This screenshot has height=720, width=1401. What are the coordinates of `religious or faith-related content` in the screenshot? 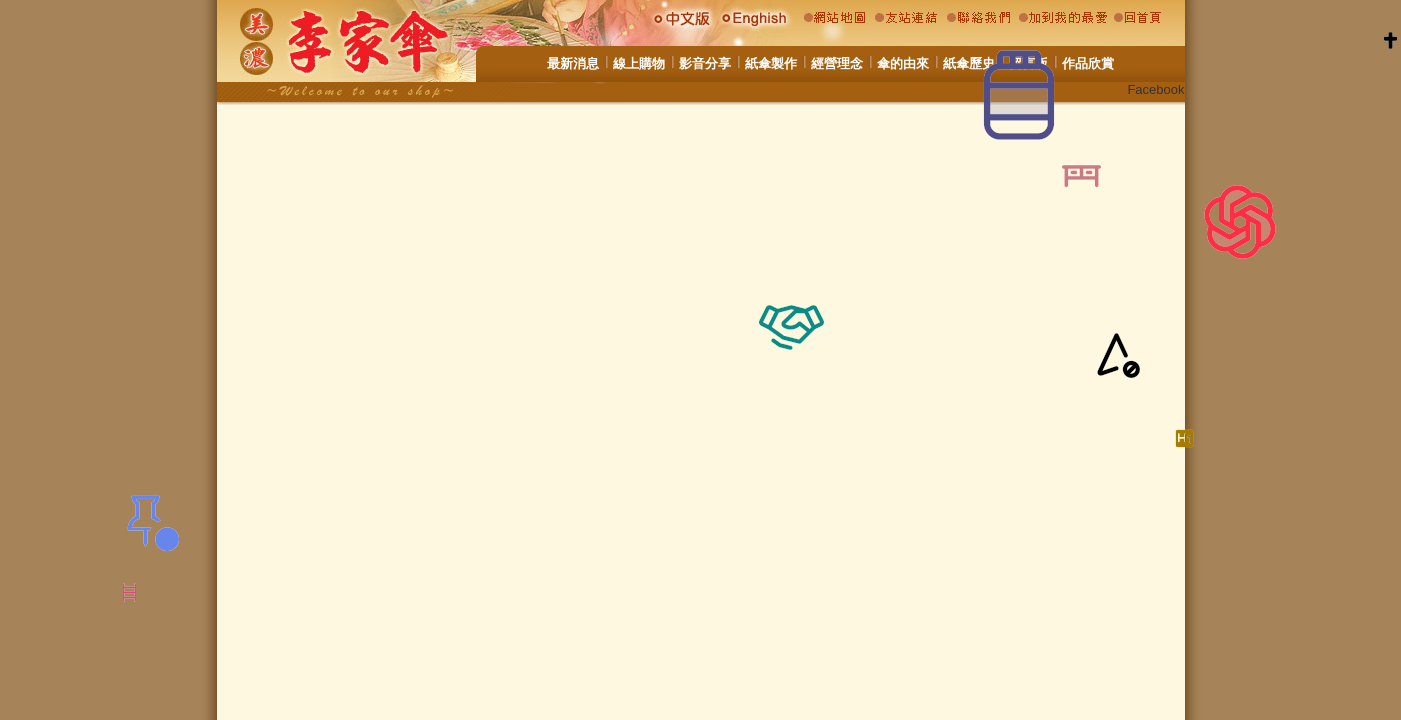 It's located at (1390, 40).